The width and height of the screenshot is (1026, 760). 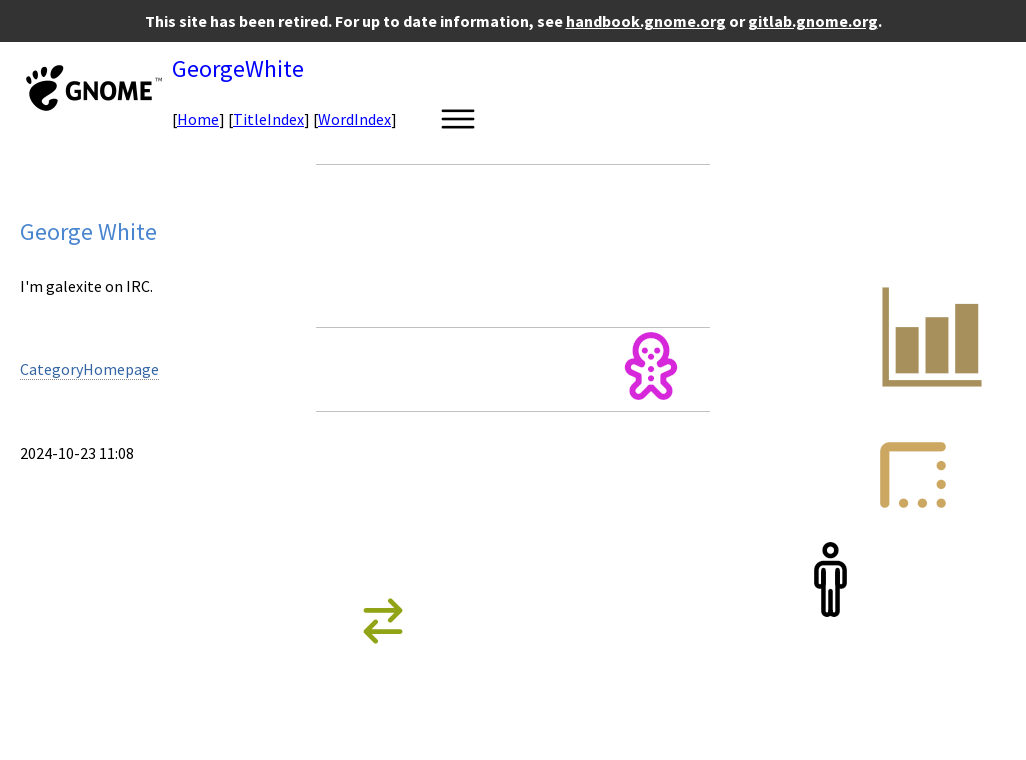 What do you see at coordinates (830, 579) in the screenshot?
I see `view male user profile` at bounding box center [830, 579].